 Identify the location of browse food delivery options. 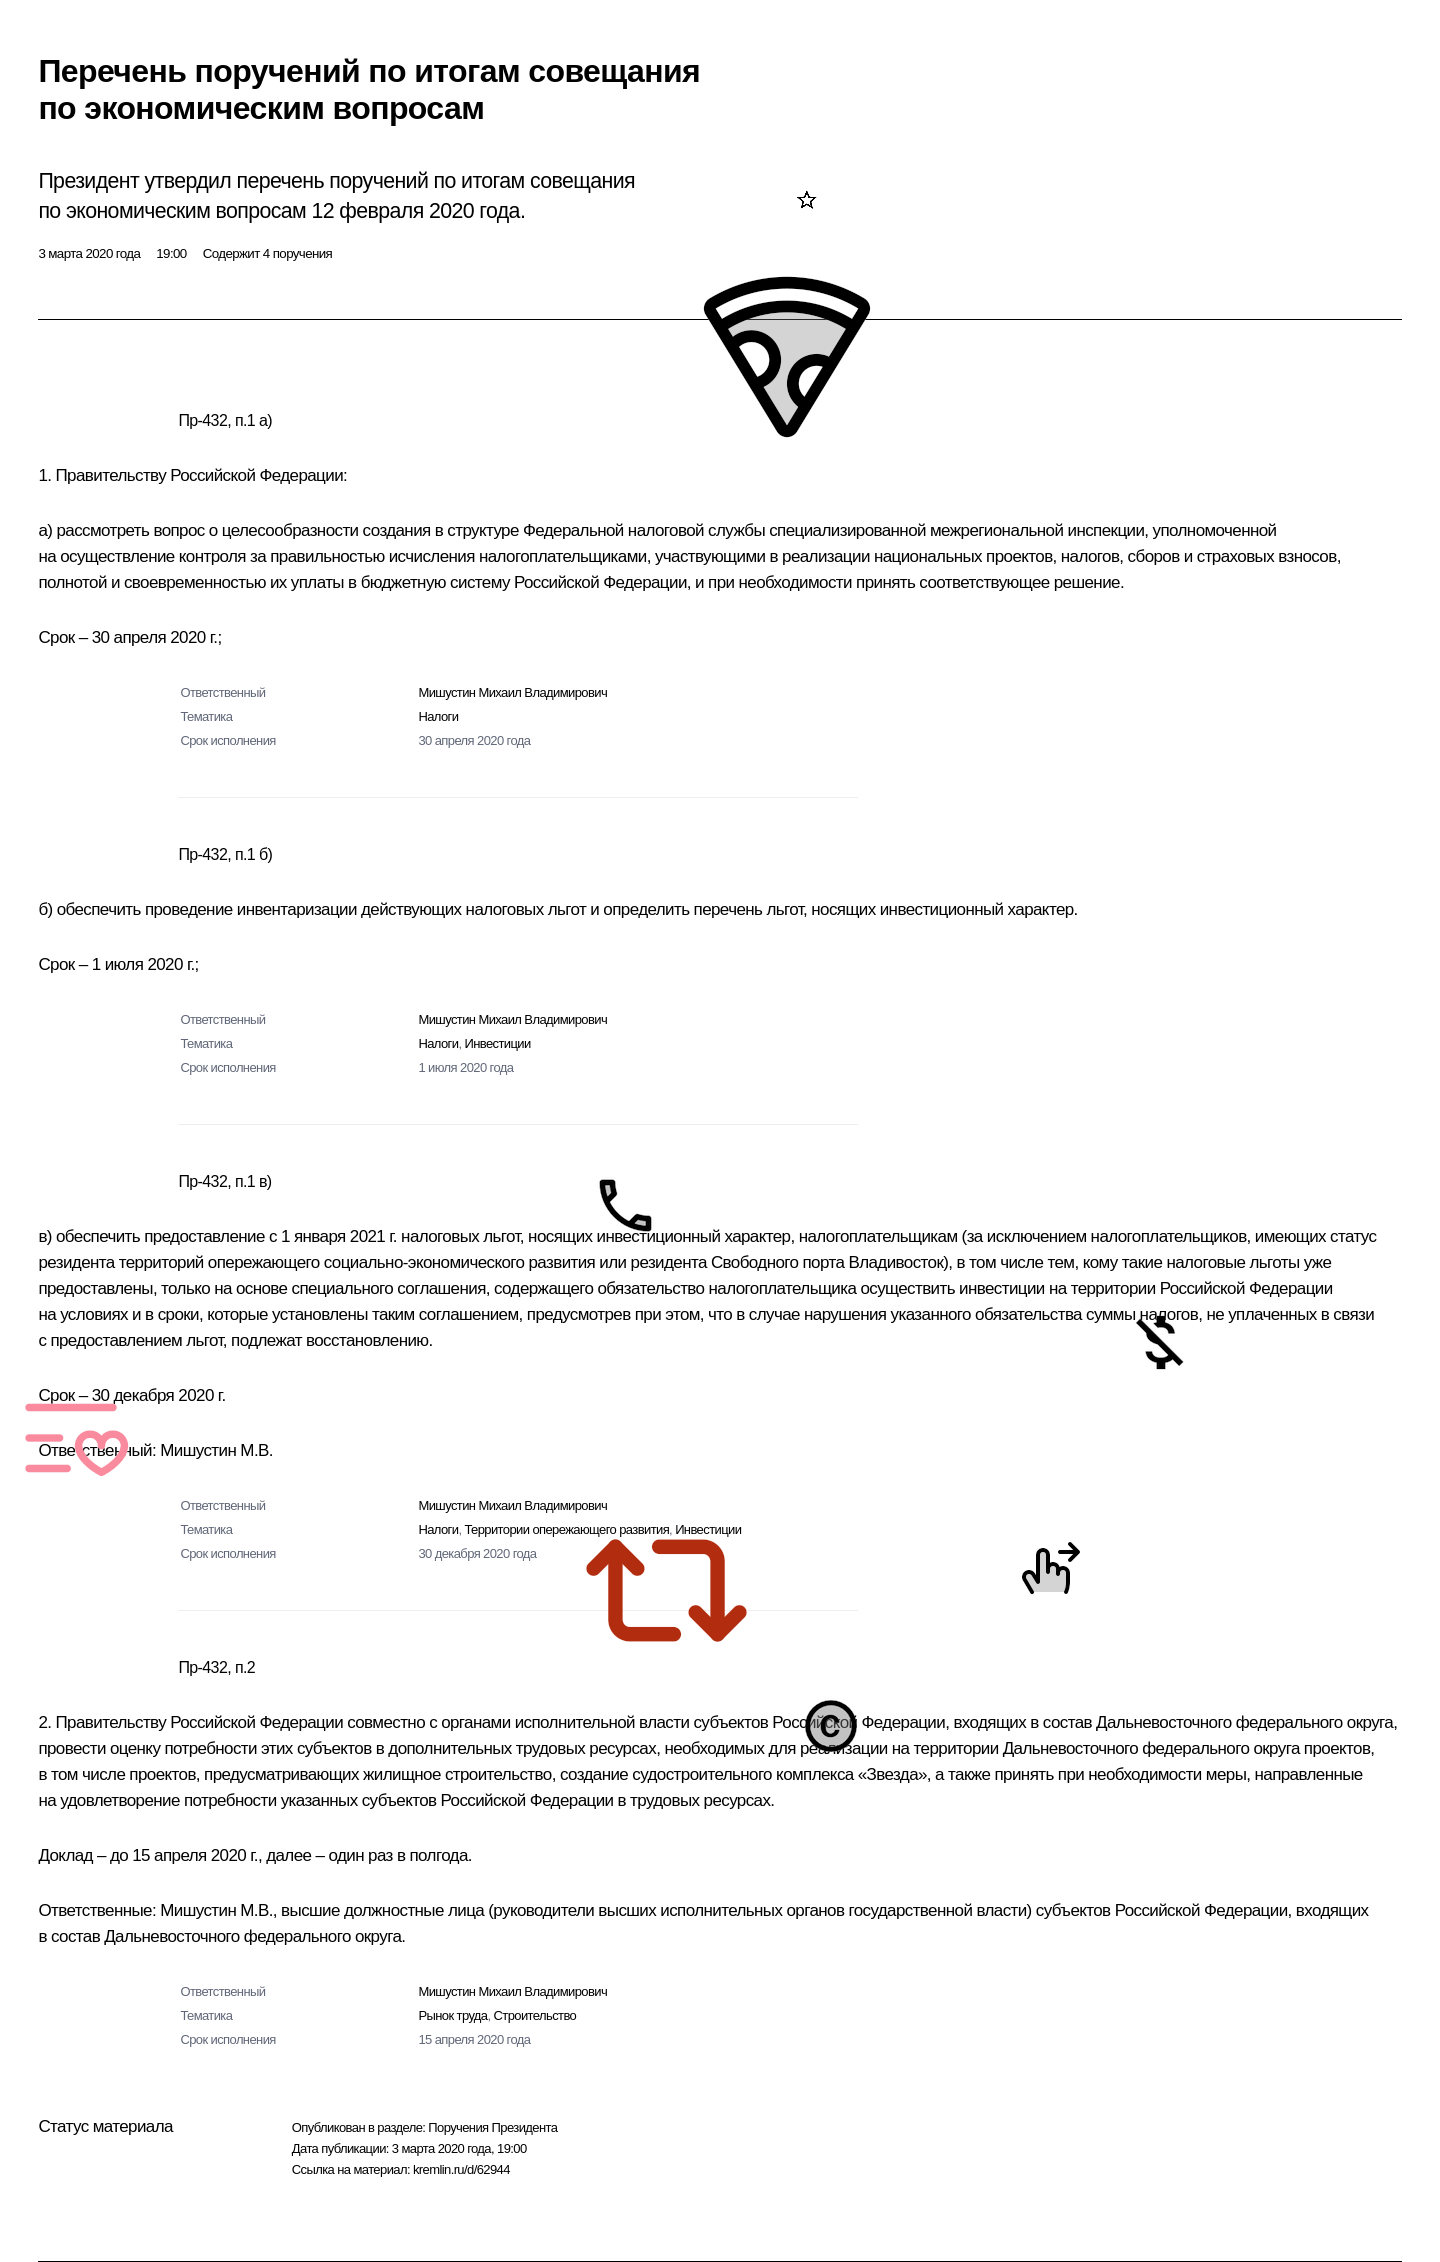
(787, 354).